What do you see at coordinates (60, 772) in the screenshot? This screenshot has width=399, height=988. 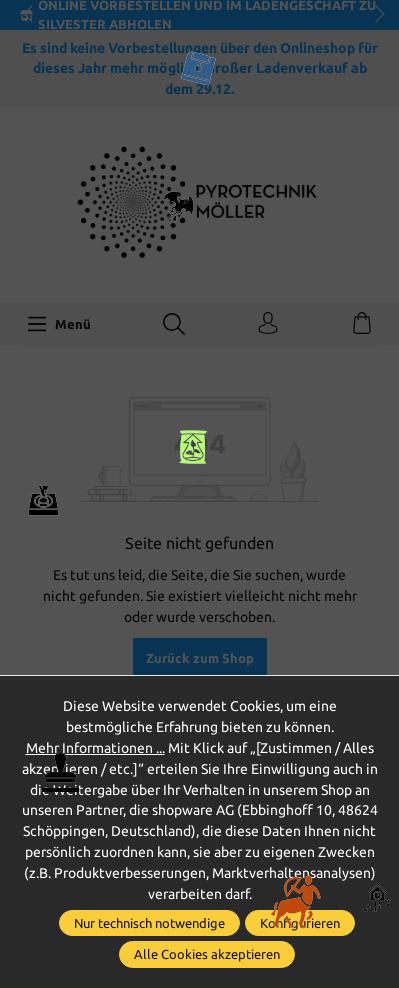 I see `apply a stamp or seal to a document` at bounding box center [60, 772].